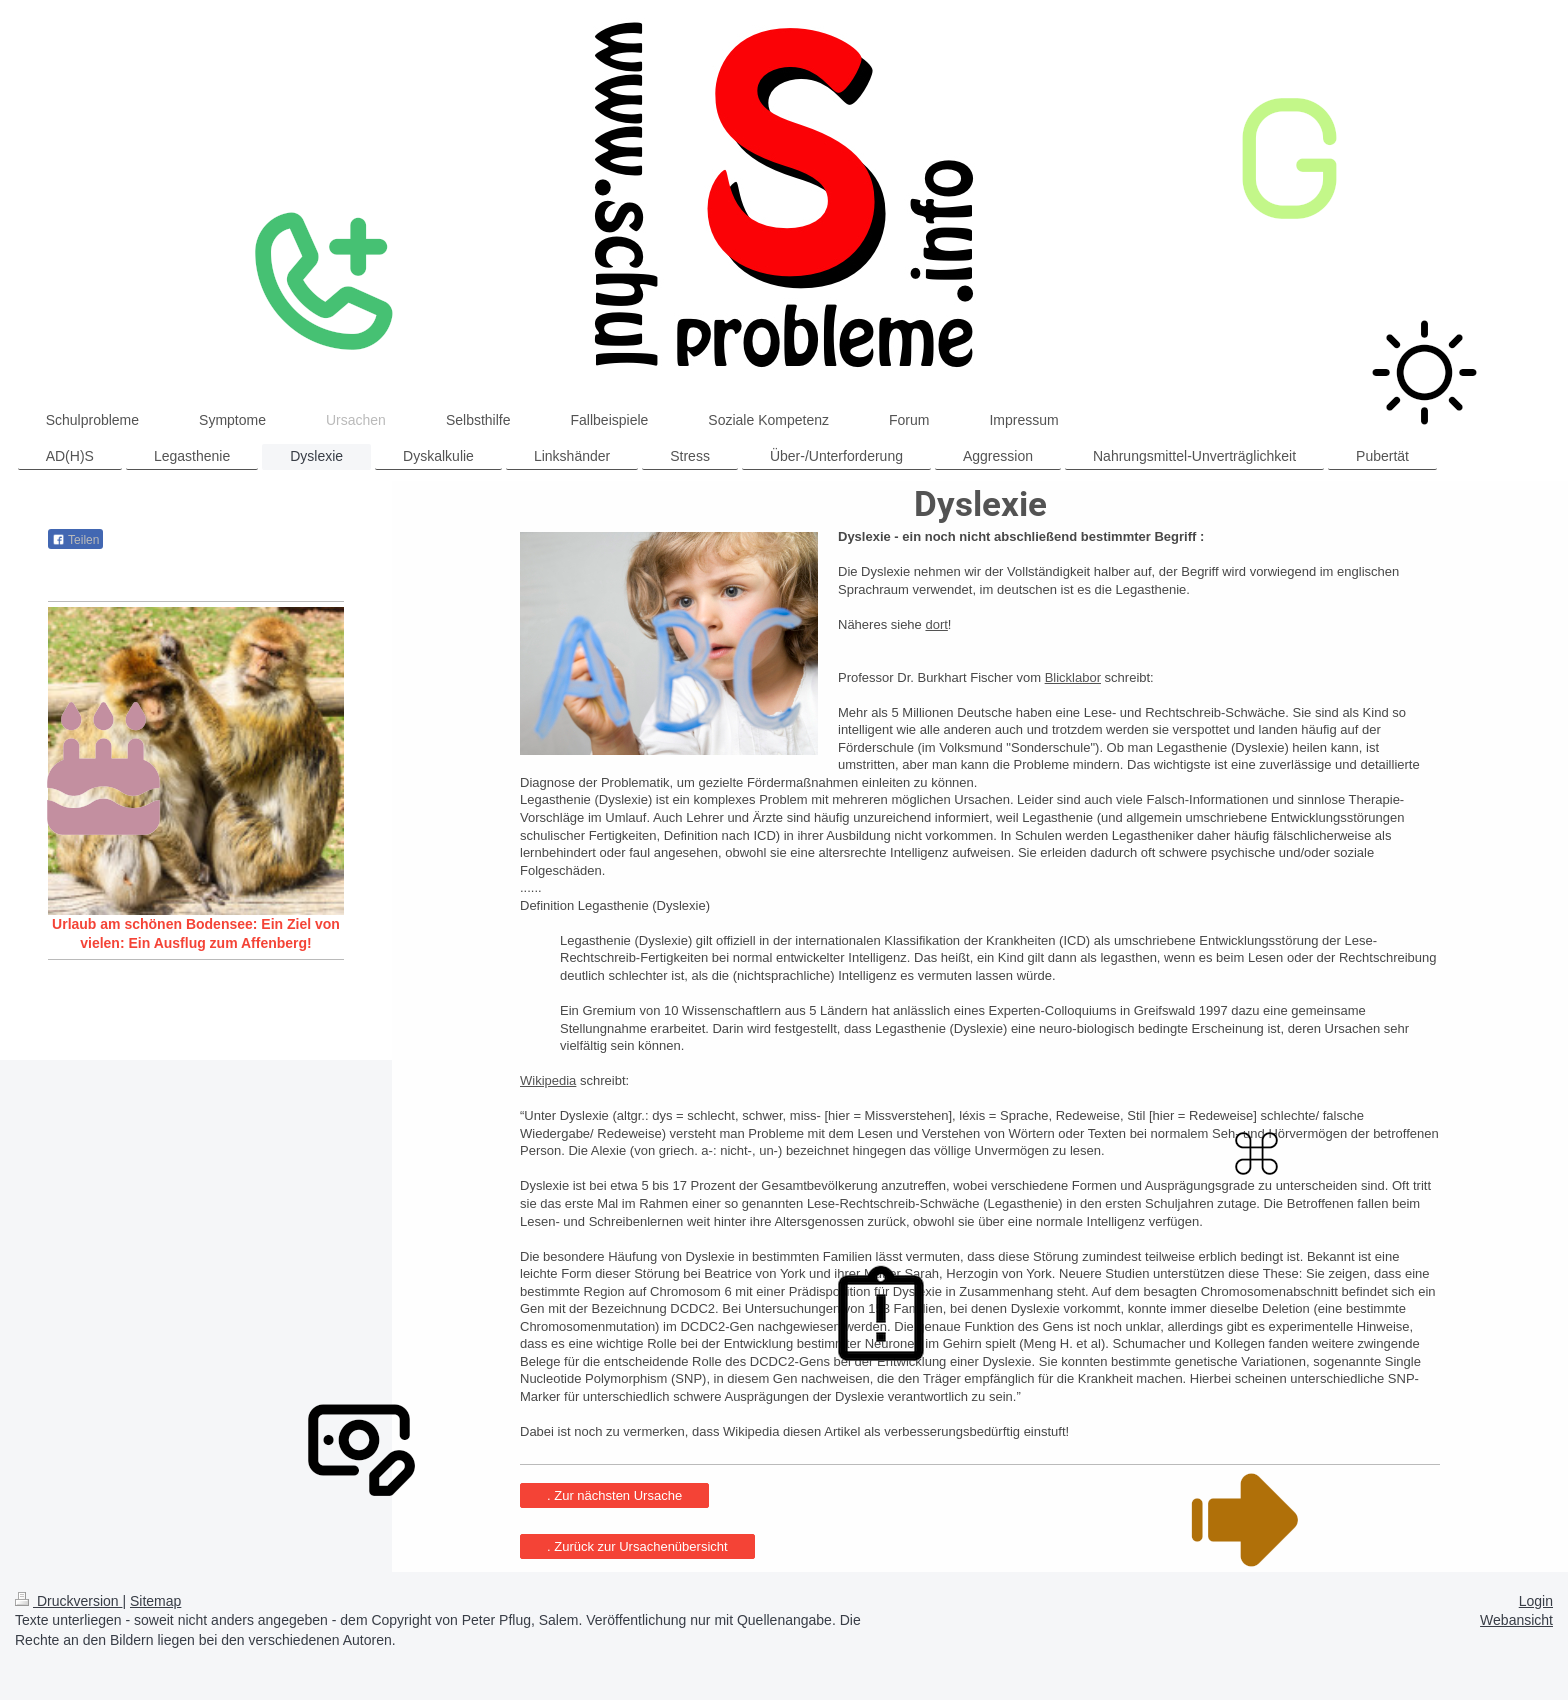 This screenshot has height=1700, width=1568. What do you see at coordinates (103, 770) in the screenshot?
I see `view birthday or celebration reminders` at bounding box center [103, 770].